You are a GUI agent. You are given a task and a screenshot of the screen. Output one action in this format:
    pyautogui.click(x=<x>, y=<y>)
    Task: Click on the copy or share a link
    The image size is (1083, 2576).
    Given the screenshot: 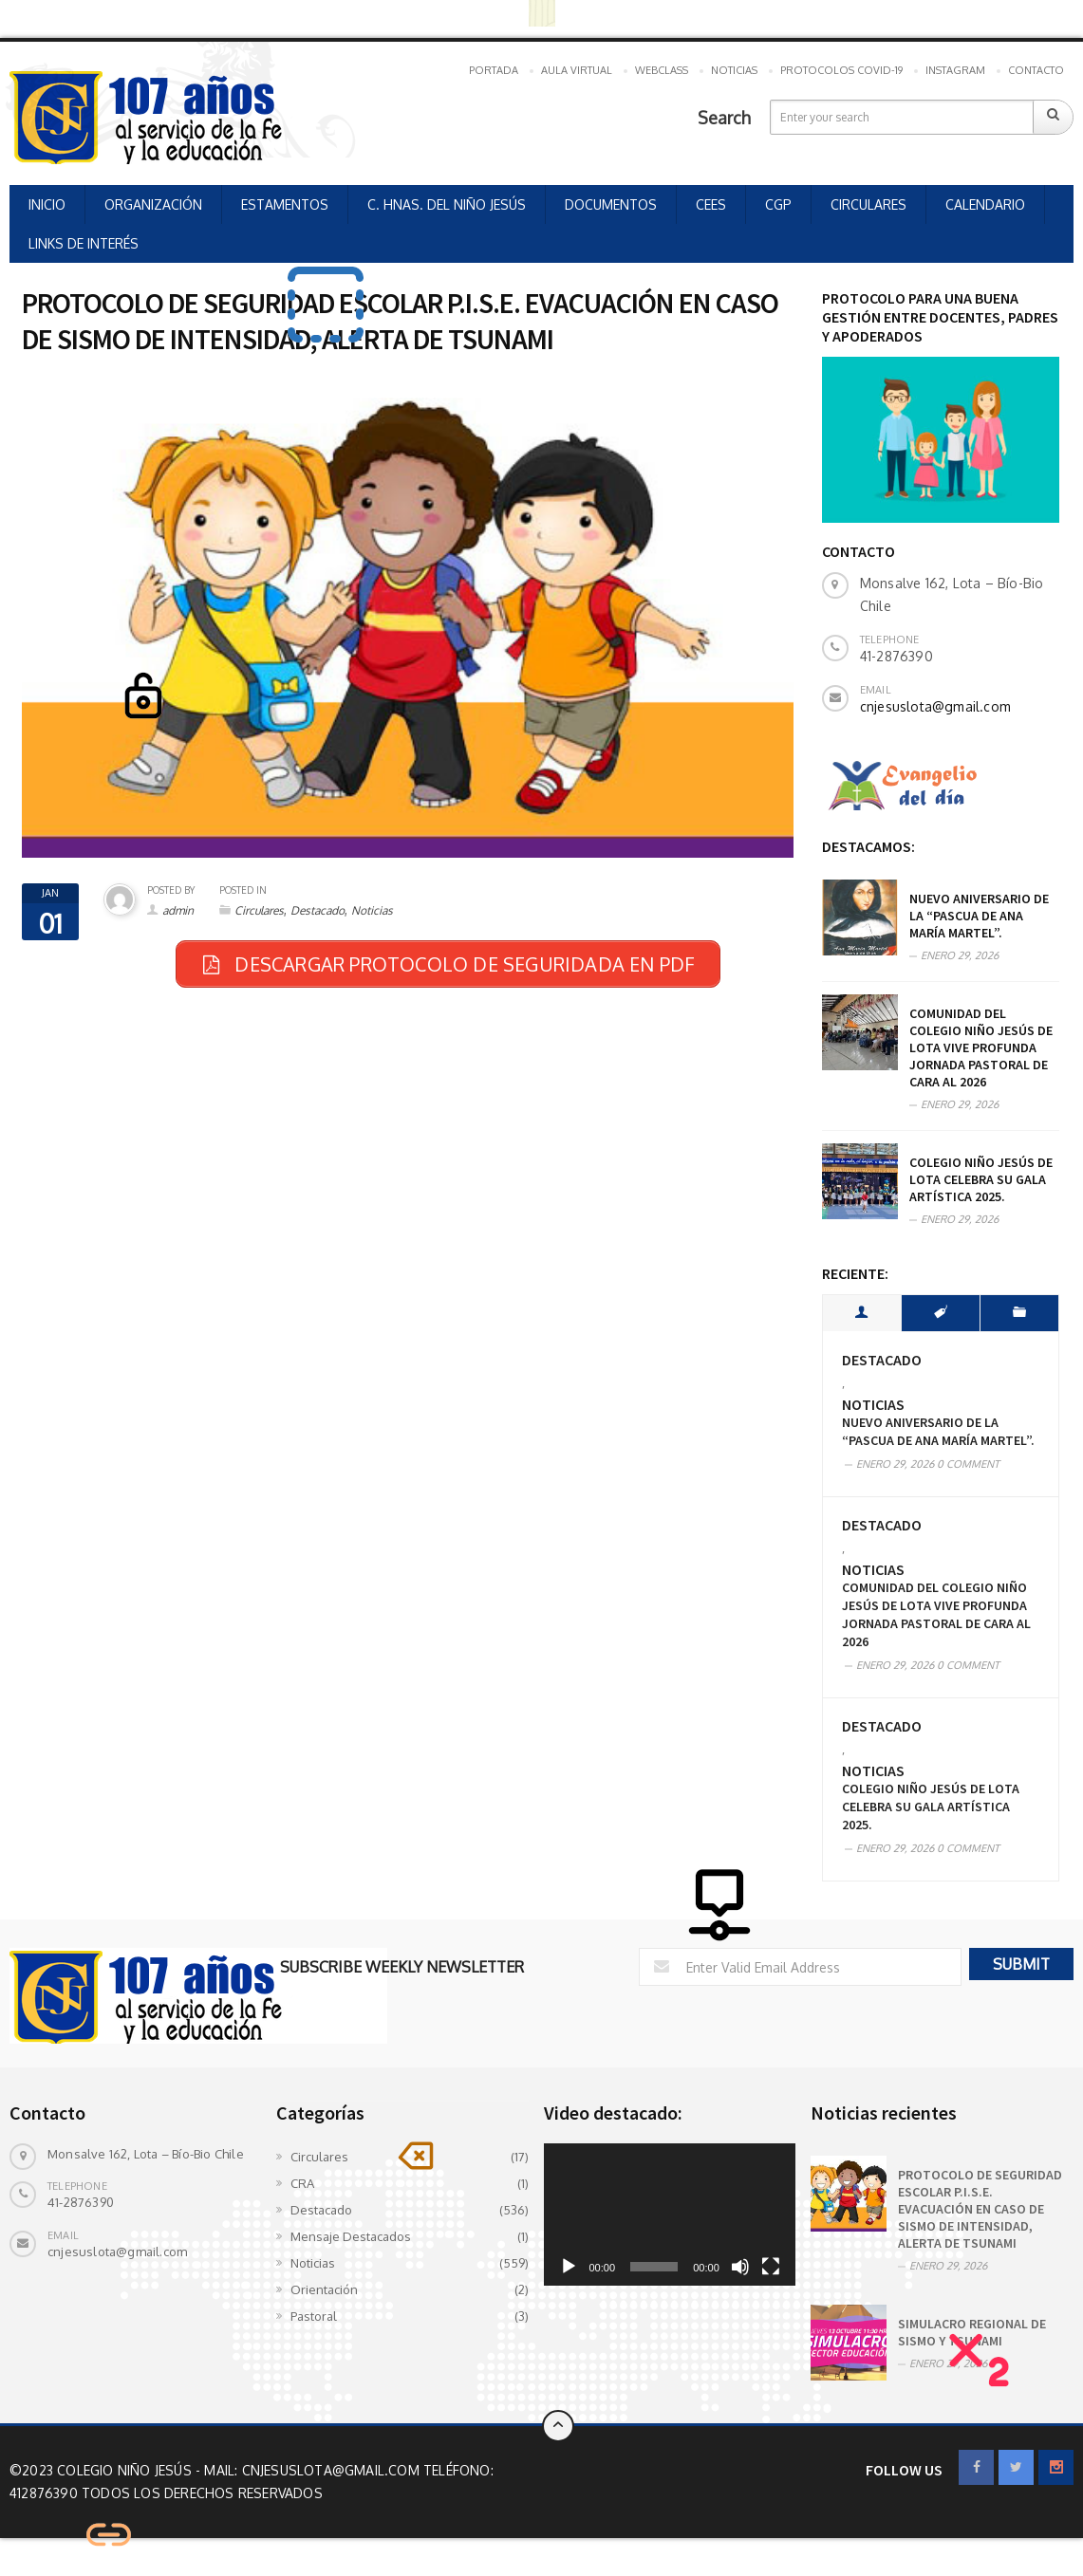 What is the action you would take?
    pyautogui.click(x=108, y=2534)
    